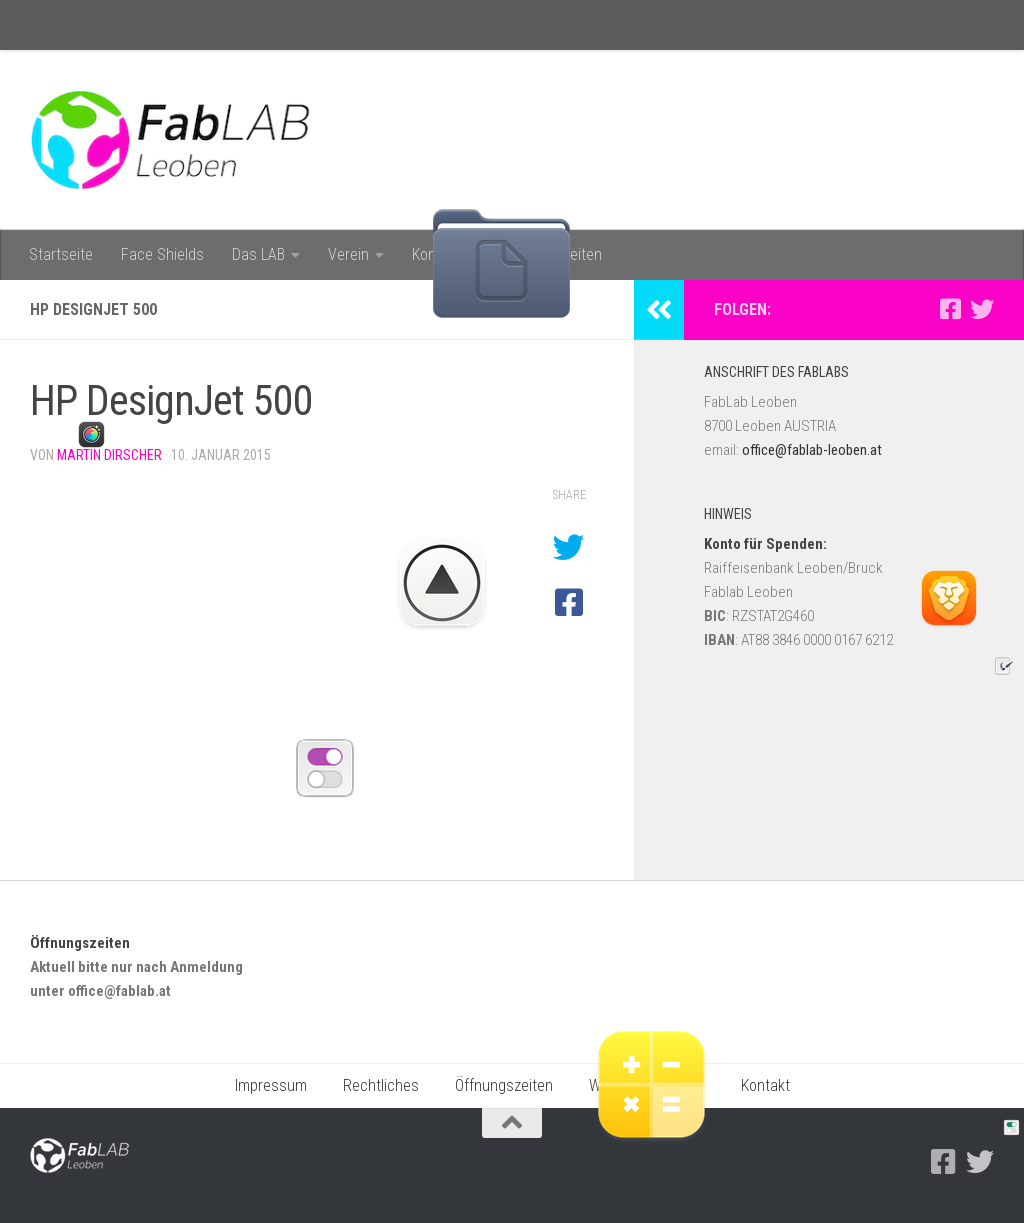  I want to click on launch AppImageLauncher application, so click(442, 583).